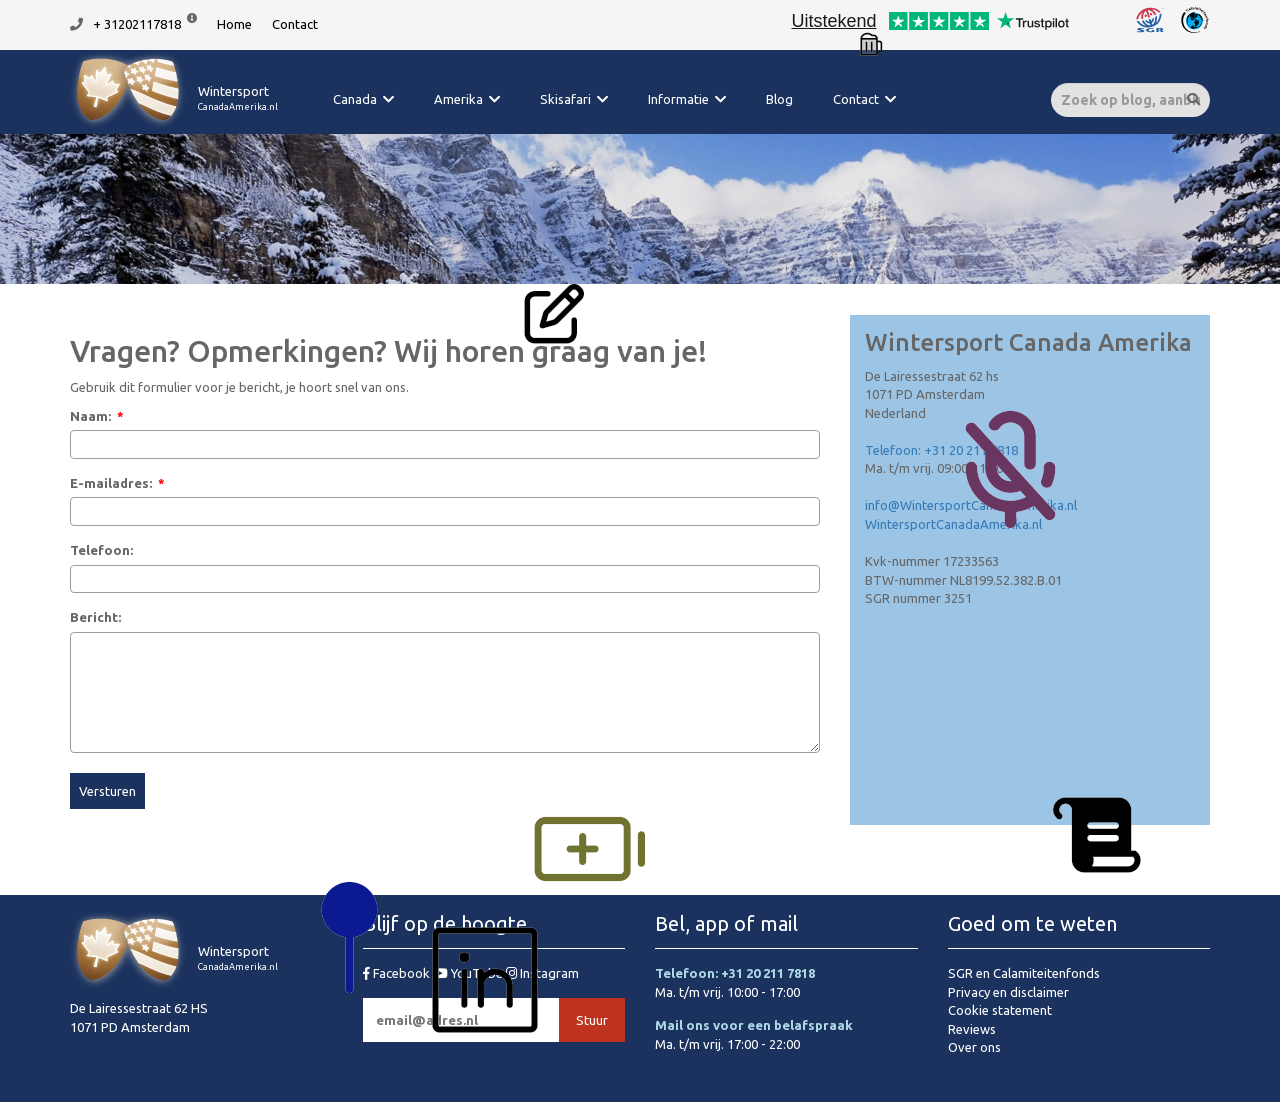 The height and width of the screenshot is (1102, 1280). Describe the element at coordinates (1100, 835) in the screenshot. I see `view terms and conditions or legal documents` at that location.